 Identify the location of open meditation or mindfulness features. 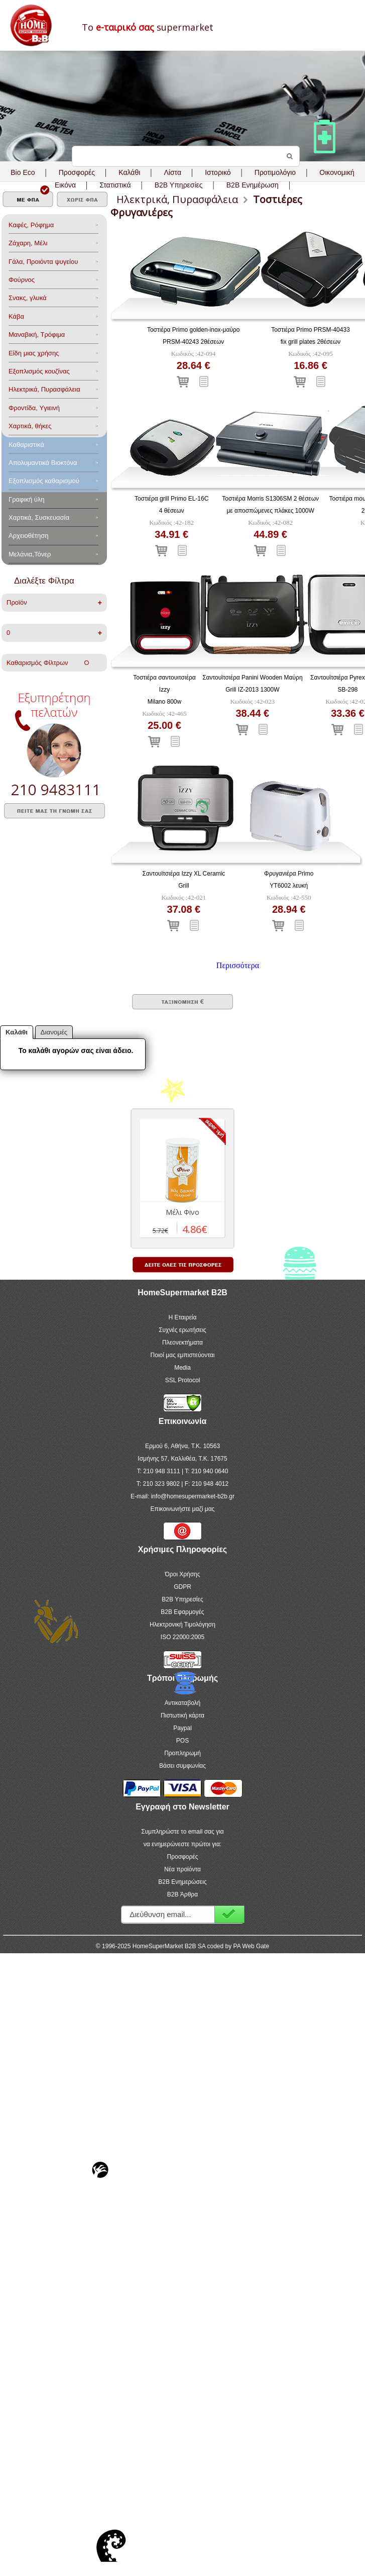
(173, 1091).